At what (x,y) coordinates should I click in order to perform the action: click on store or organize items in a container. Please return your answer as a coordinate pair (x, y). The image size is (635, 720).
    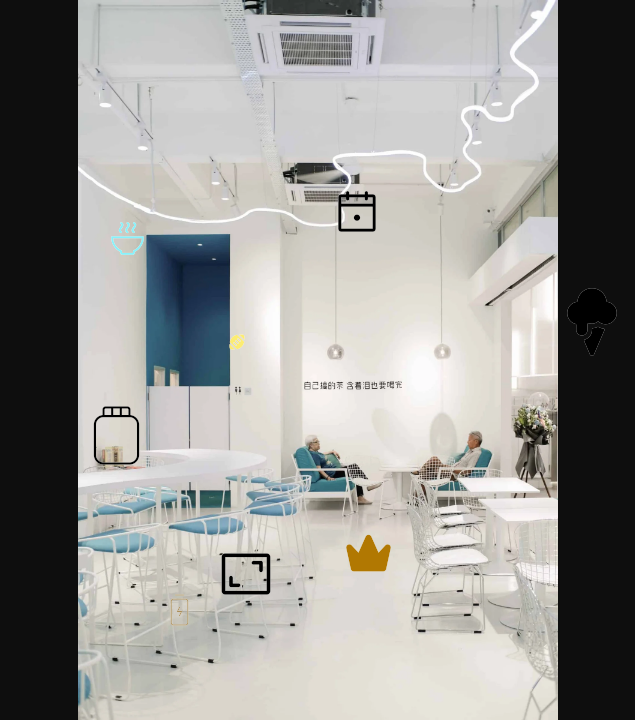
    Looking at the image, I should click on (116, 435).